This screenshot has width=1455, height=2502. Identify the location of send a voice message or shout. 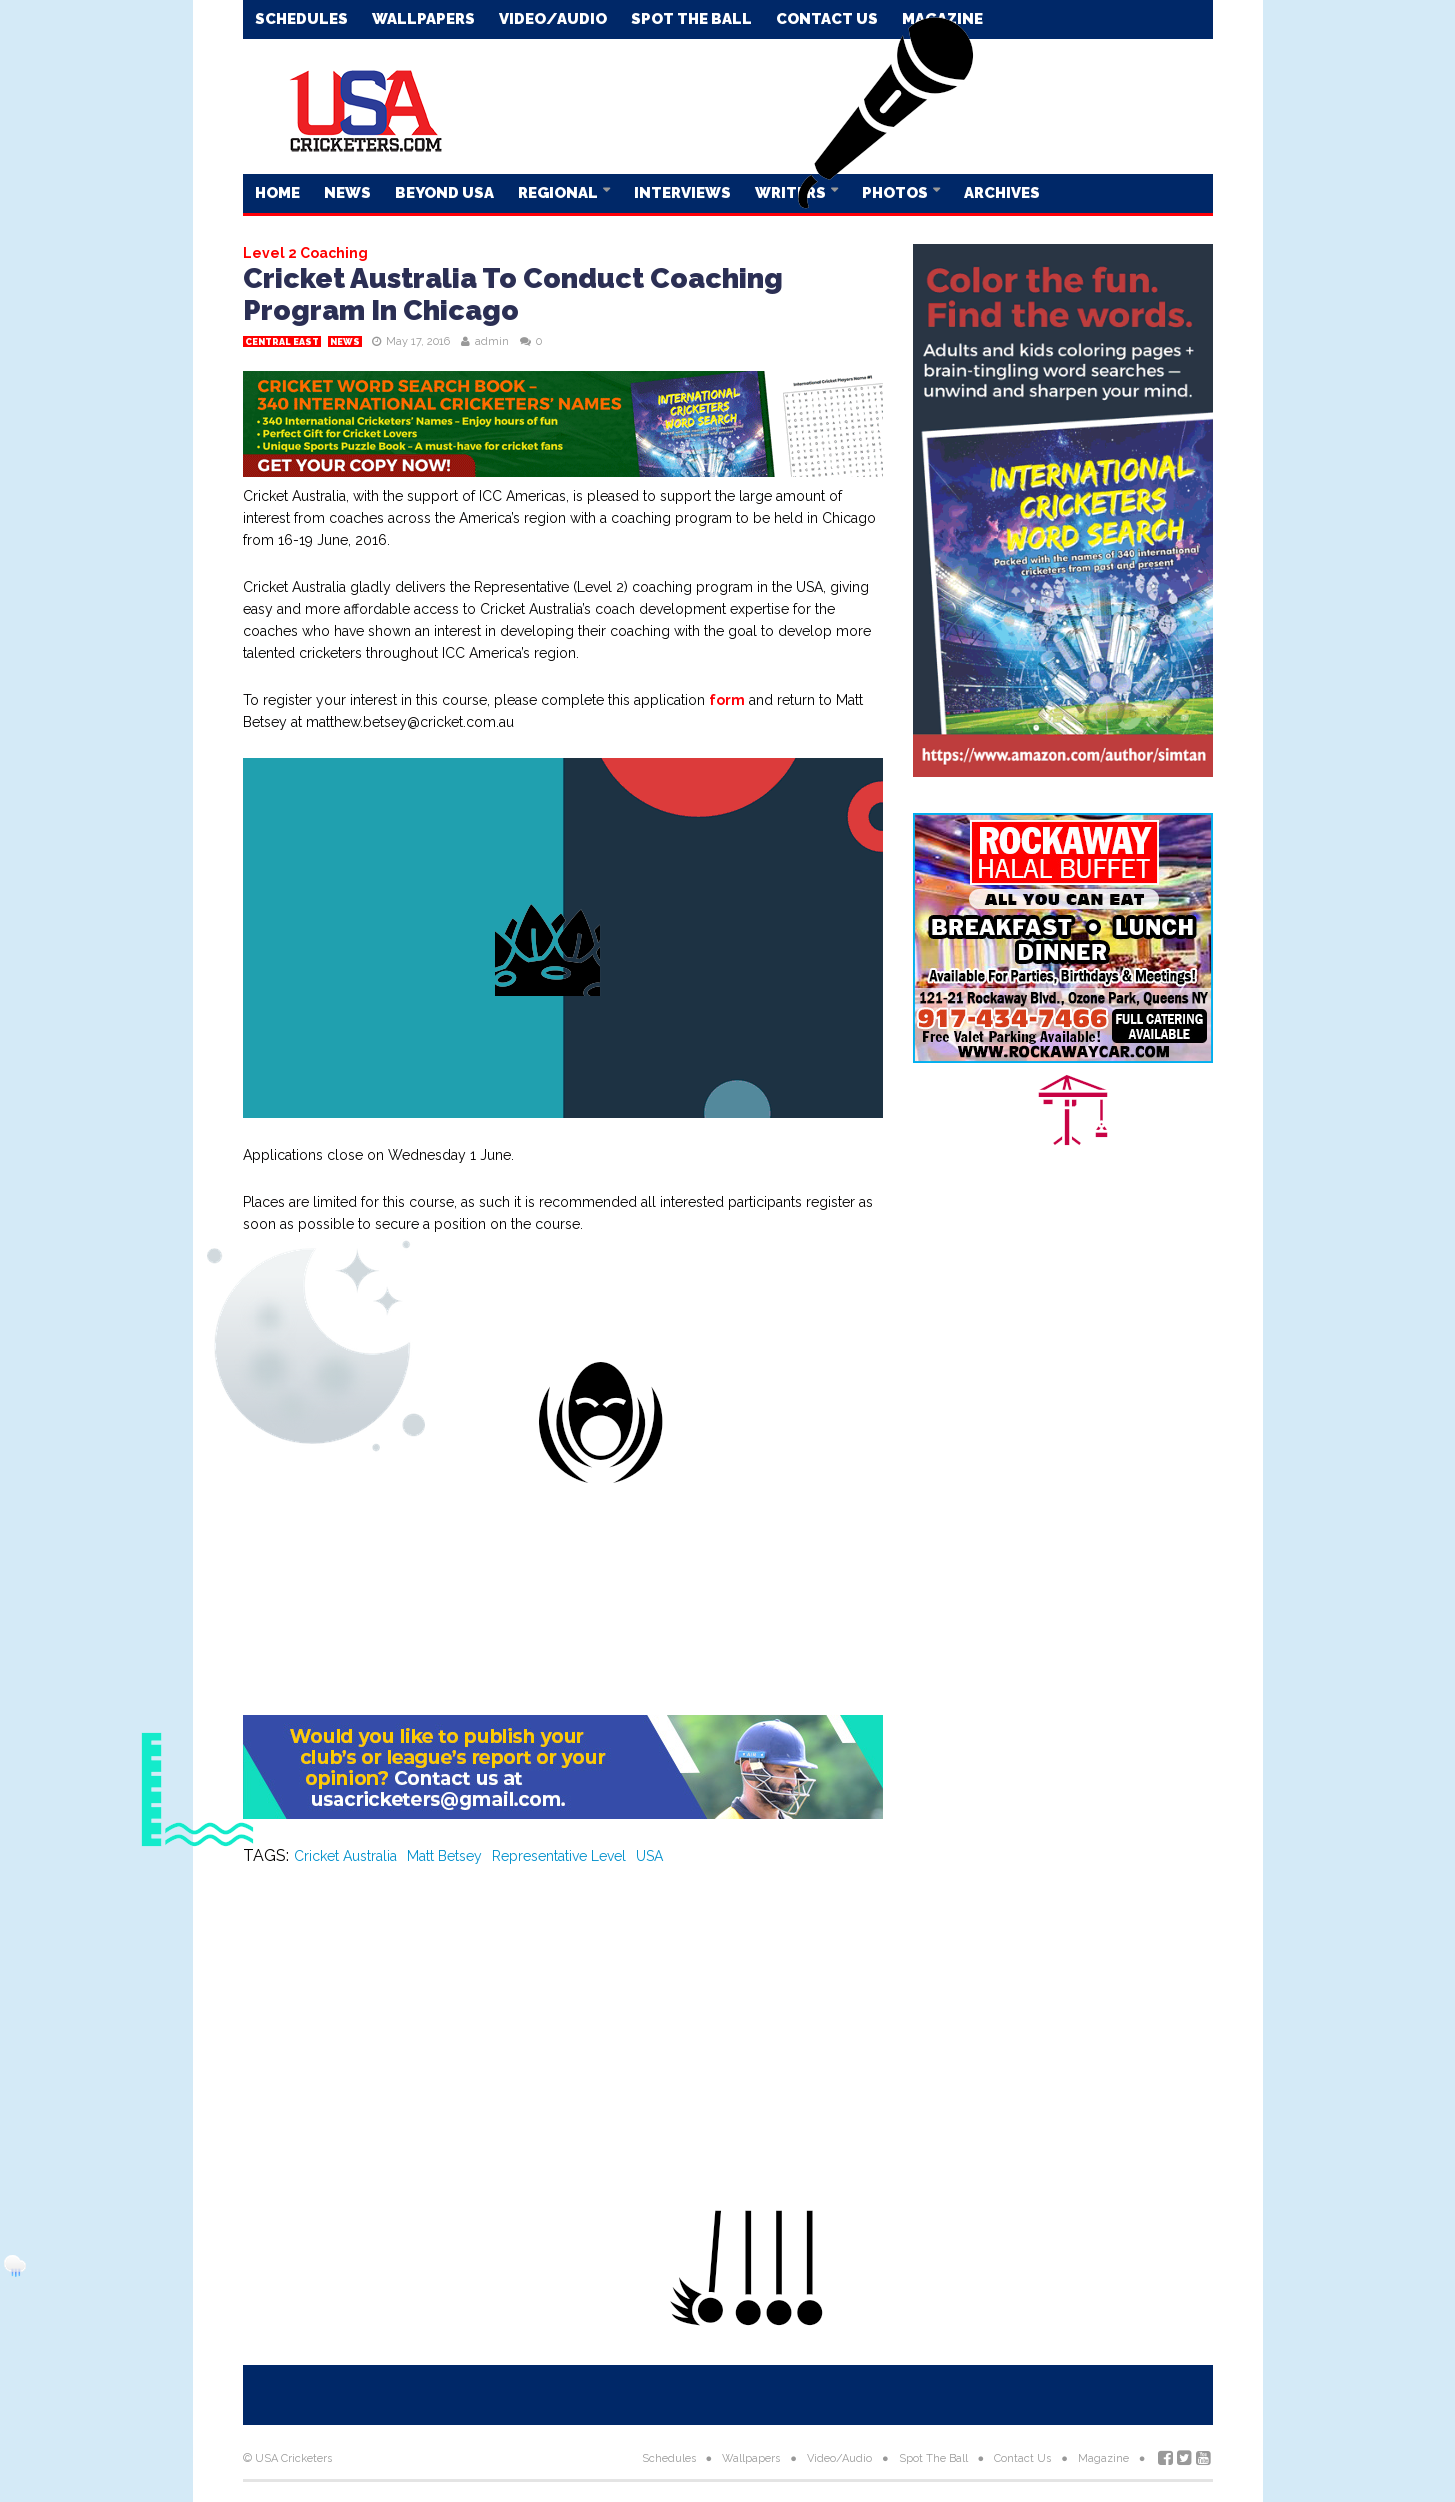
(600, 1420).